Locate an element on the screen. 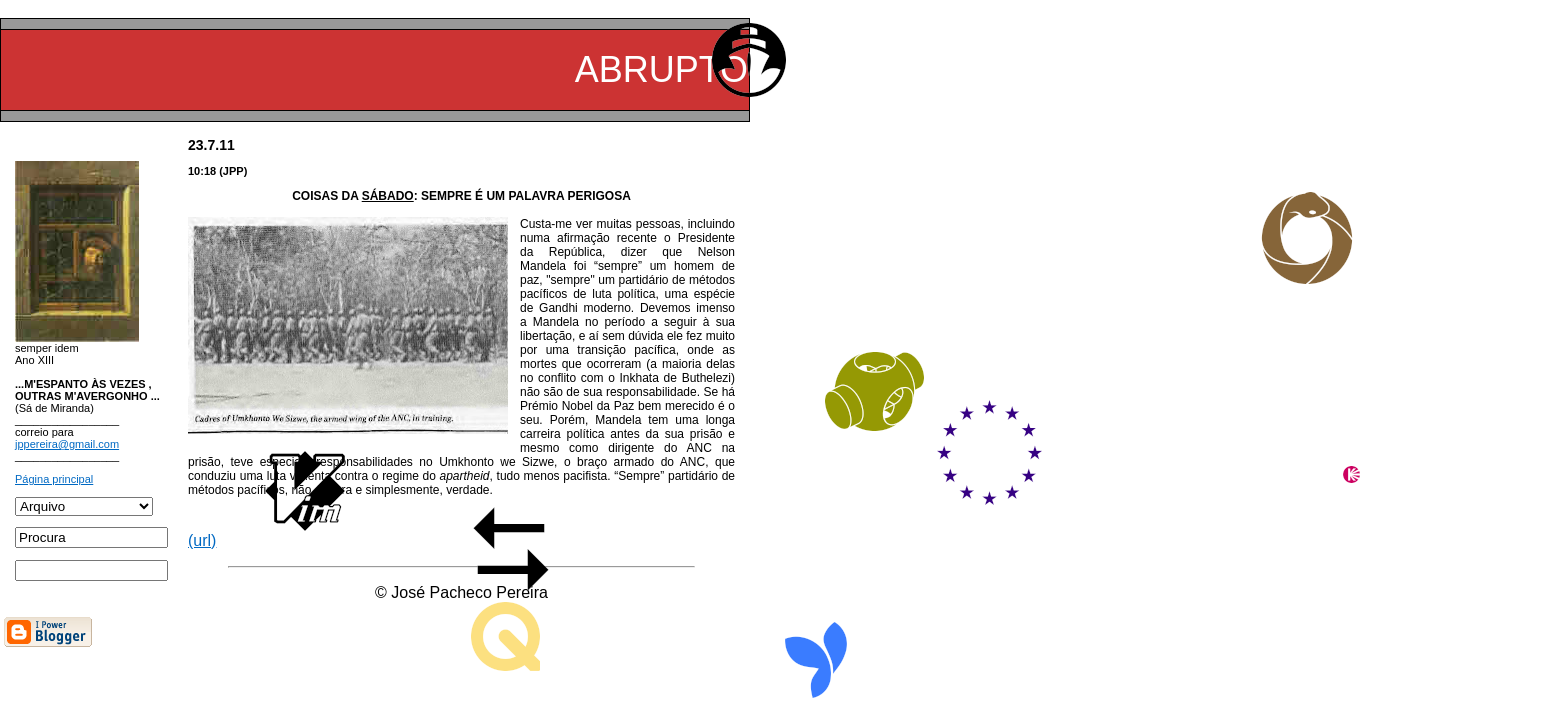 Image resolution: width=1568 pixels, height=720 pixels. switch or swap between two items is located at coordinates (511, 549).